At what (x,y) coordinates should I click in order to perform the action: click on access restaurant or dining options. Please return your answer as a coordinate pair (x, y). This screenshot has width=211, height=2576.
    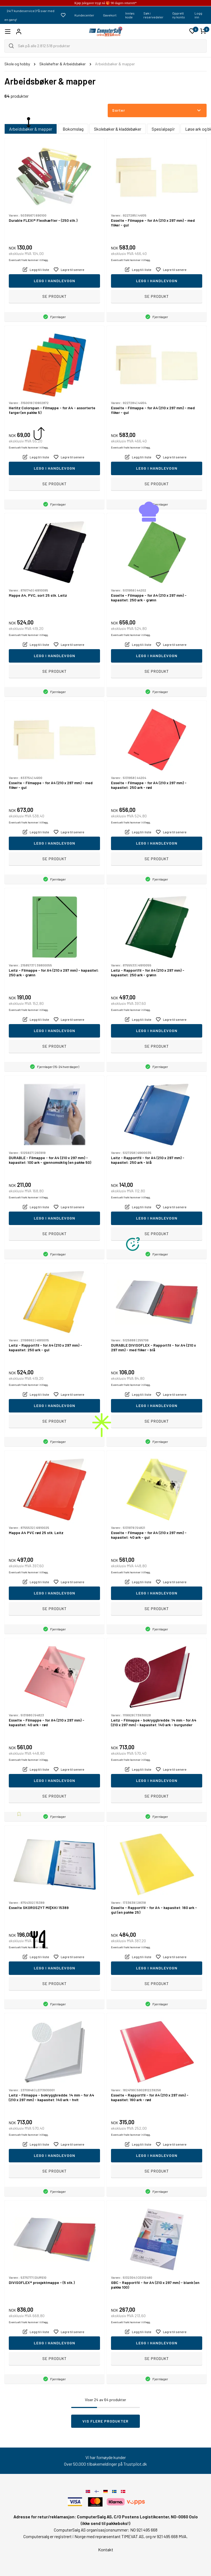
    Looking at the image, I should click on (38, 1939).